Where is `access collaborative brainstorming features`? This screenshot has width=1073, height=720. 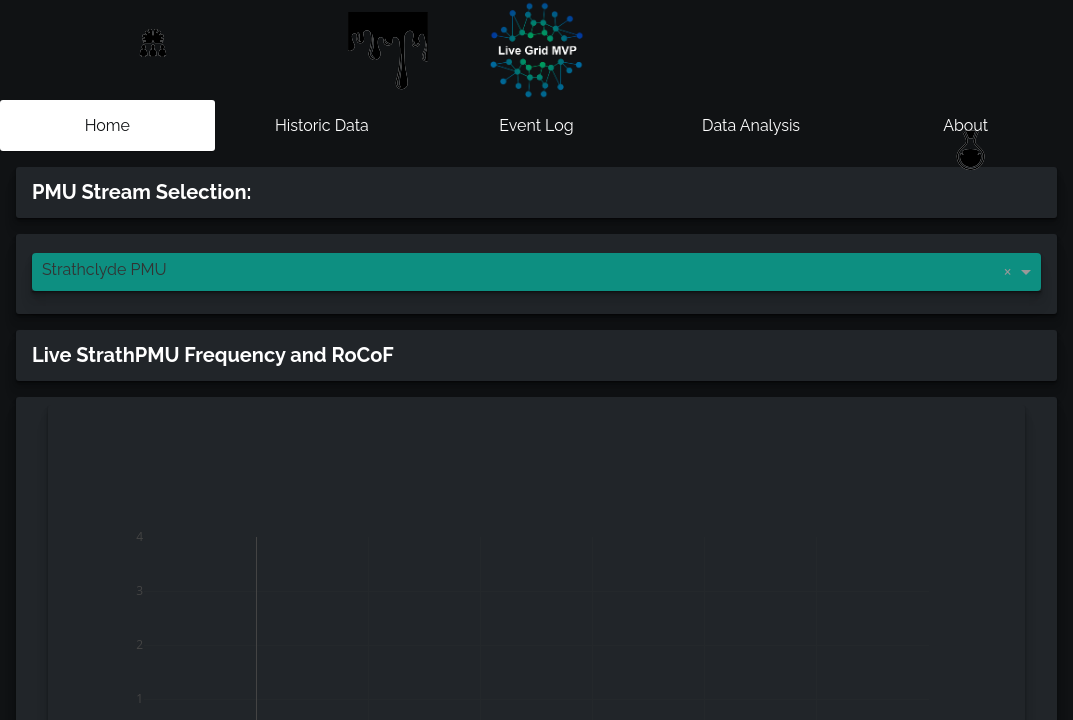 access collaborative brainstorming features is located at coordinates (153, 43).